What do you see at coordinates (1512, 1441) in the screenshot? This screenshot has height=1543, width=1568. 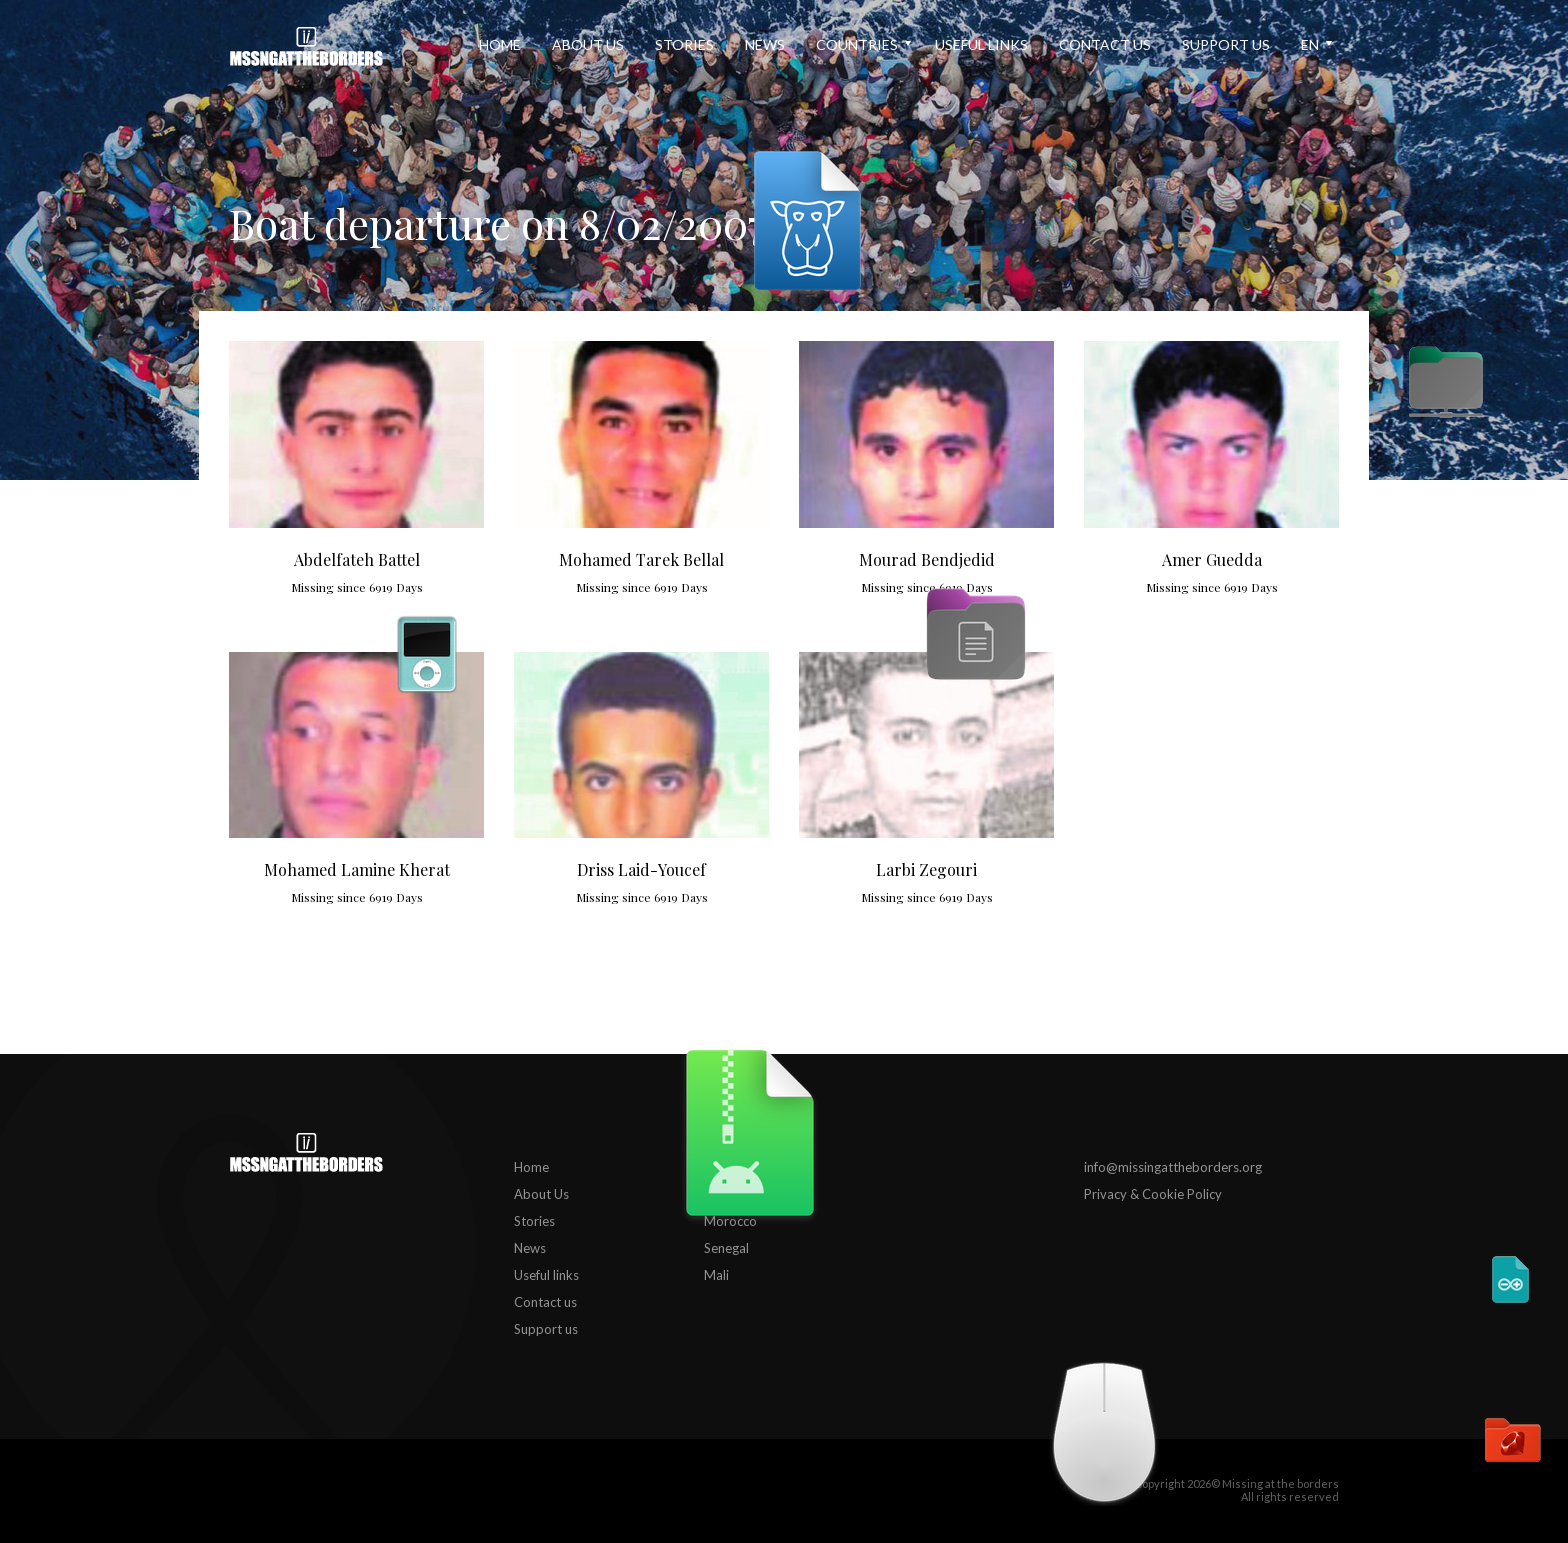 I see `folder containing ruby programming files` at bounding box center [1512, 1441].